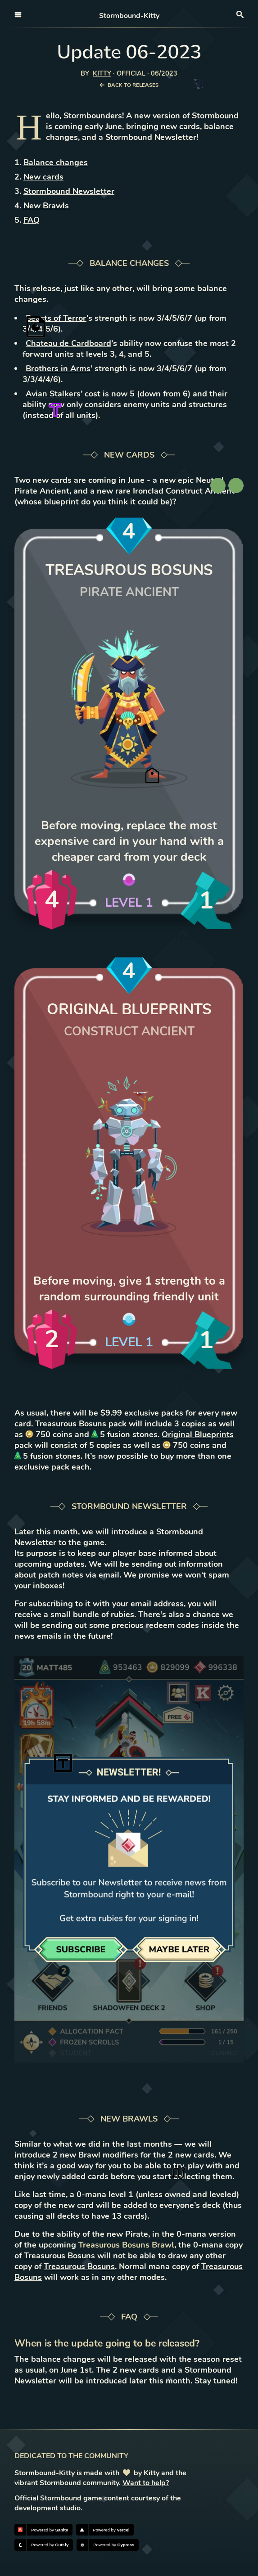  What do you see at coordinates (55, 409) in the screenshot?
I see `access design or building tools` at bounding box center [55, 409].